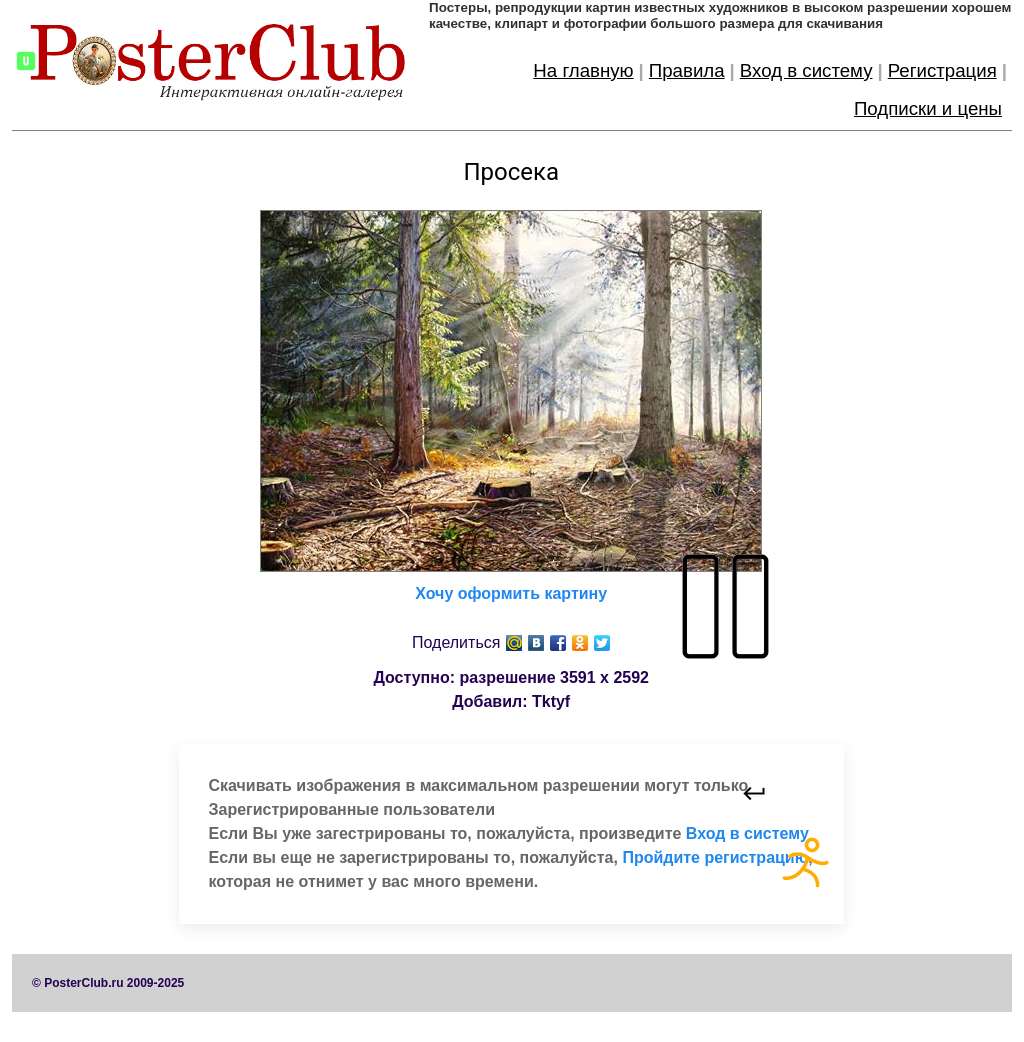  Describe the element at coordinates (754, 793) in the screenshot. I see `submit or confirm text input` at that location.